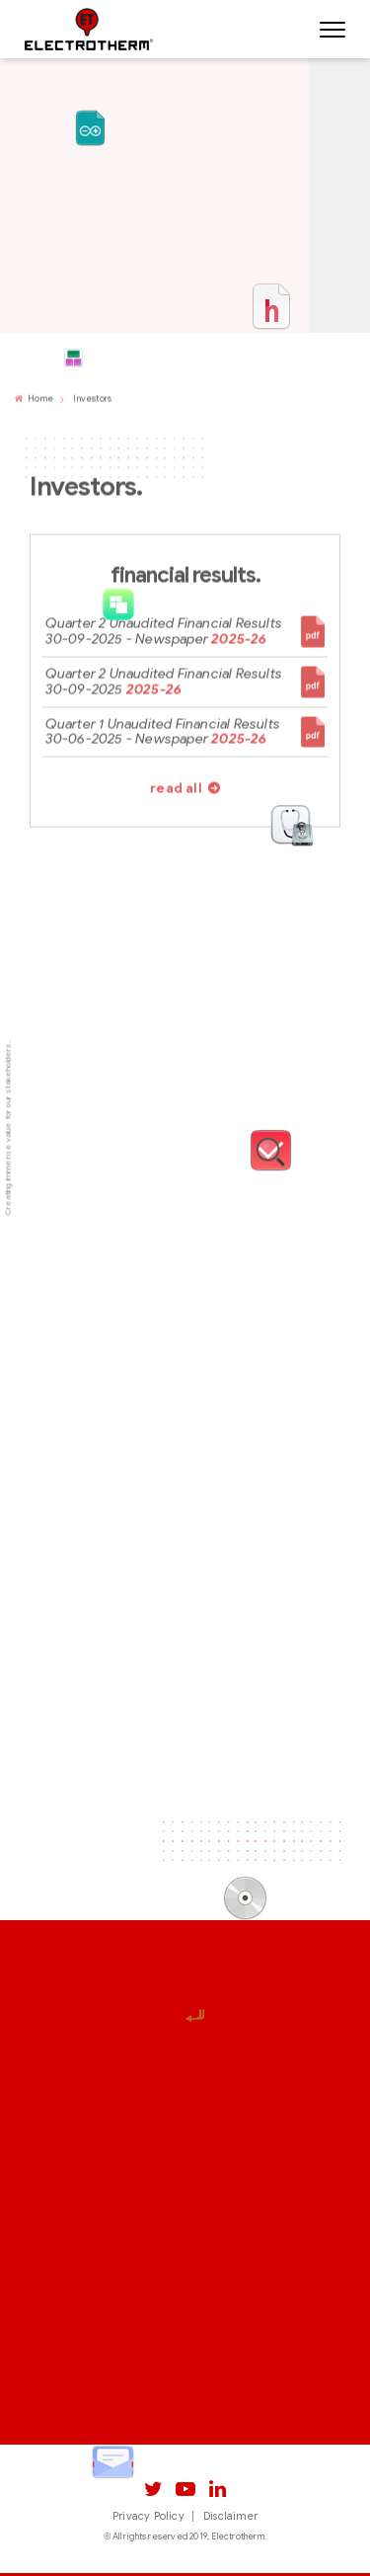 The height and width of the screenshot is (2576, 370). Describe the element at coordinates (112, 2461) in the screenshot. I see `open the mail application` at that location.